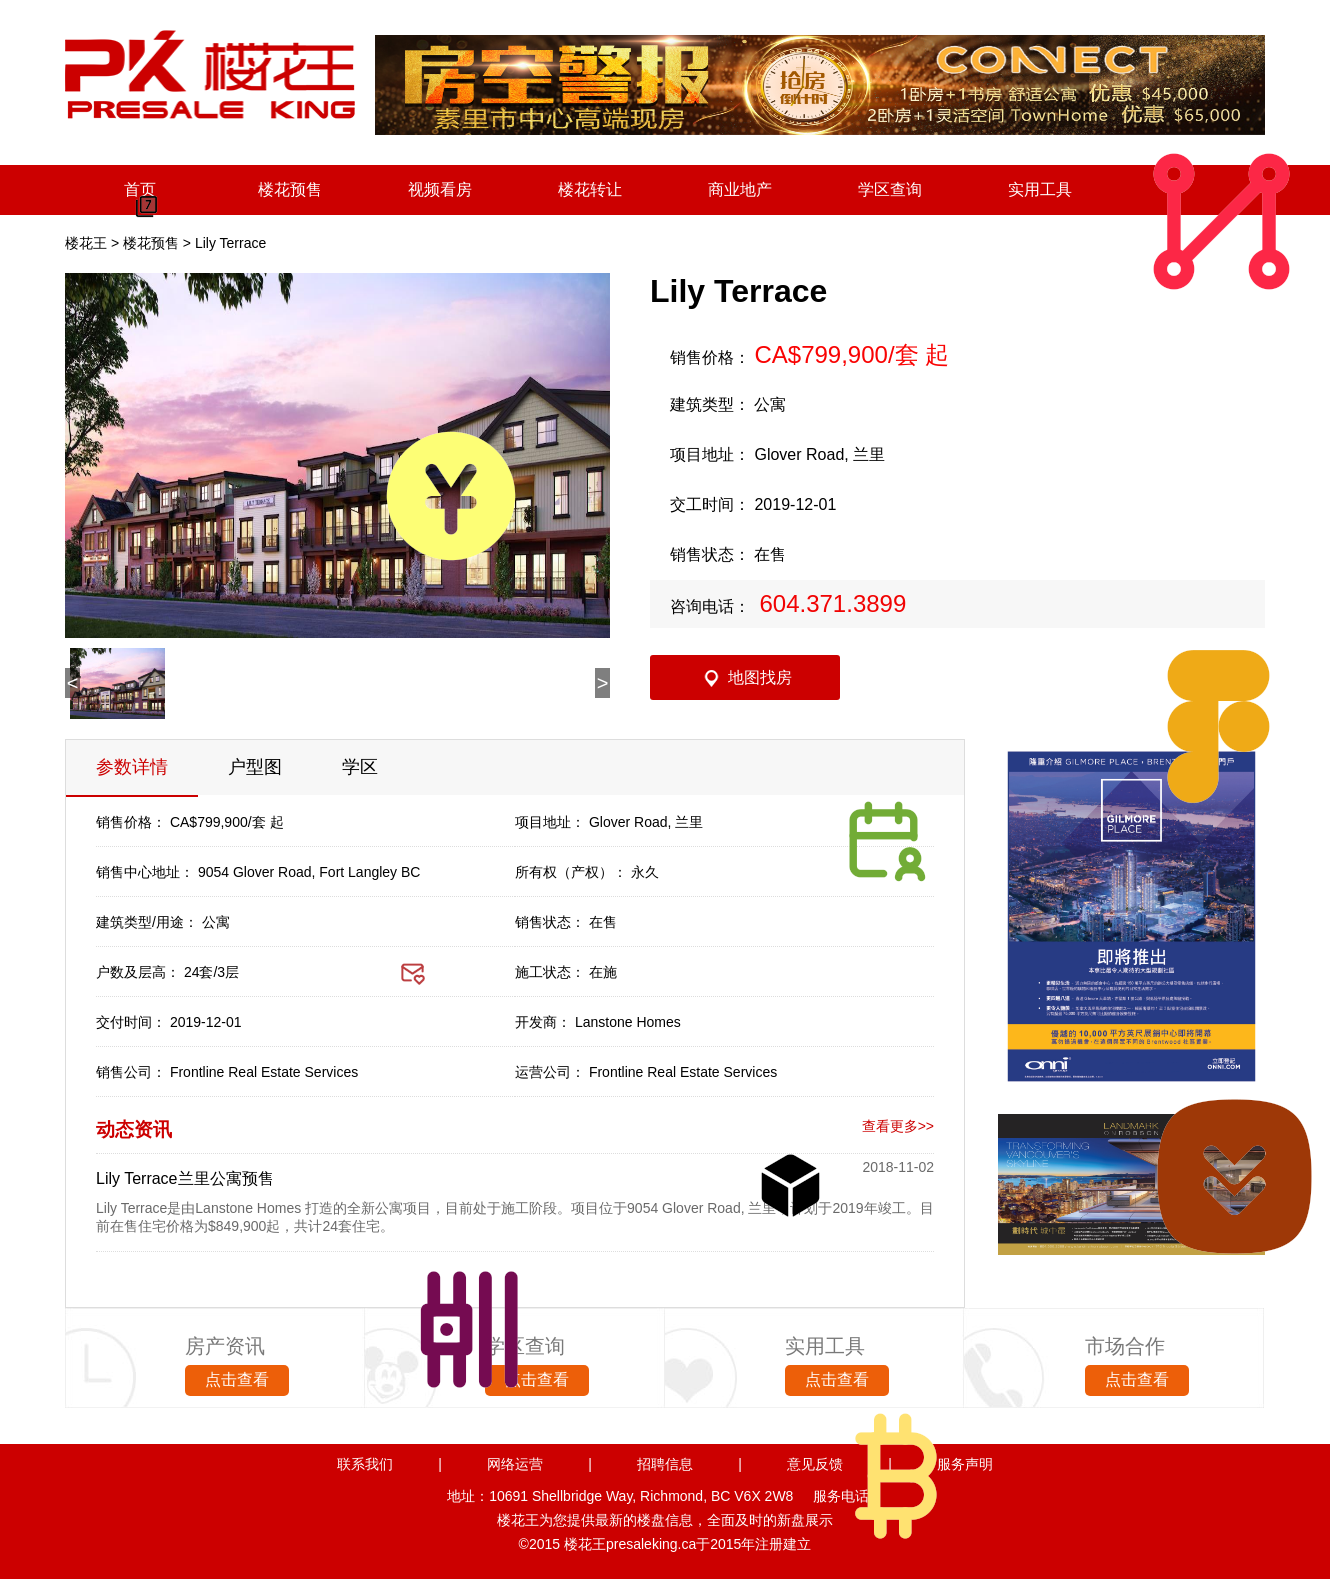 This screenshot has height=1579, width=1330. What do you see at coordinates (451, 496) in the screenshot?
I see `view balance in chinese yuan` at bounding box center [451, 496].